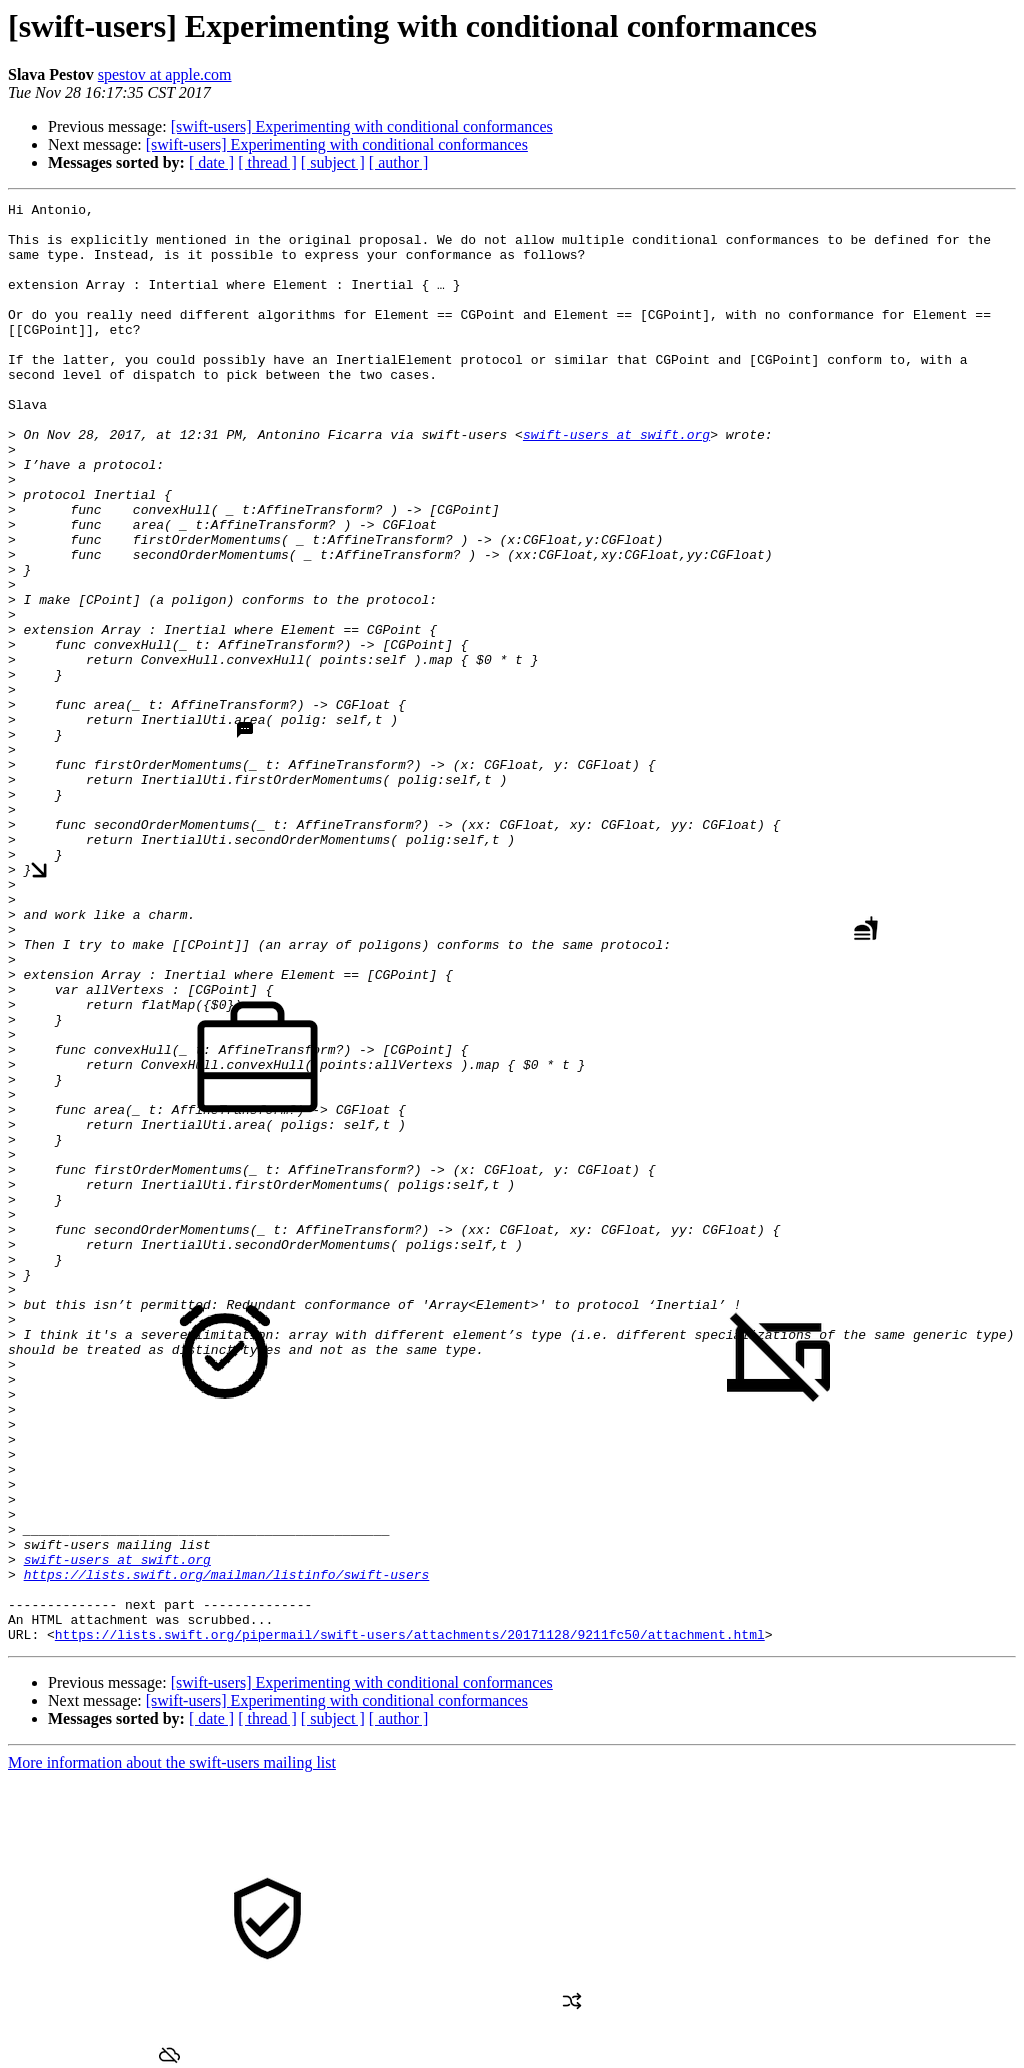 Image resolution: width=1024 pixels, height=2068 pixels. Describe the element at coordinates (267, 1918) in the screenshot. I see `indicates a verified or trusted user account` at that location.